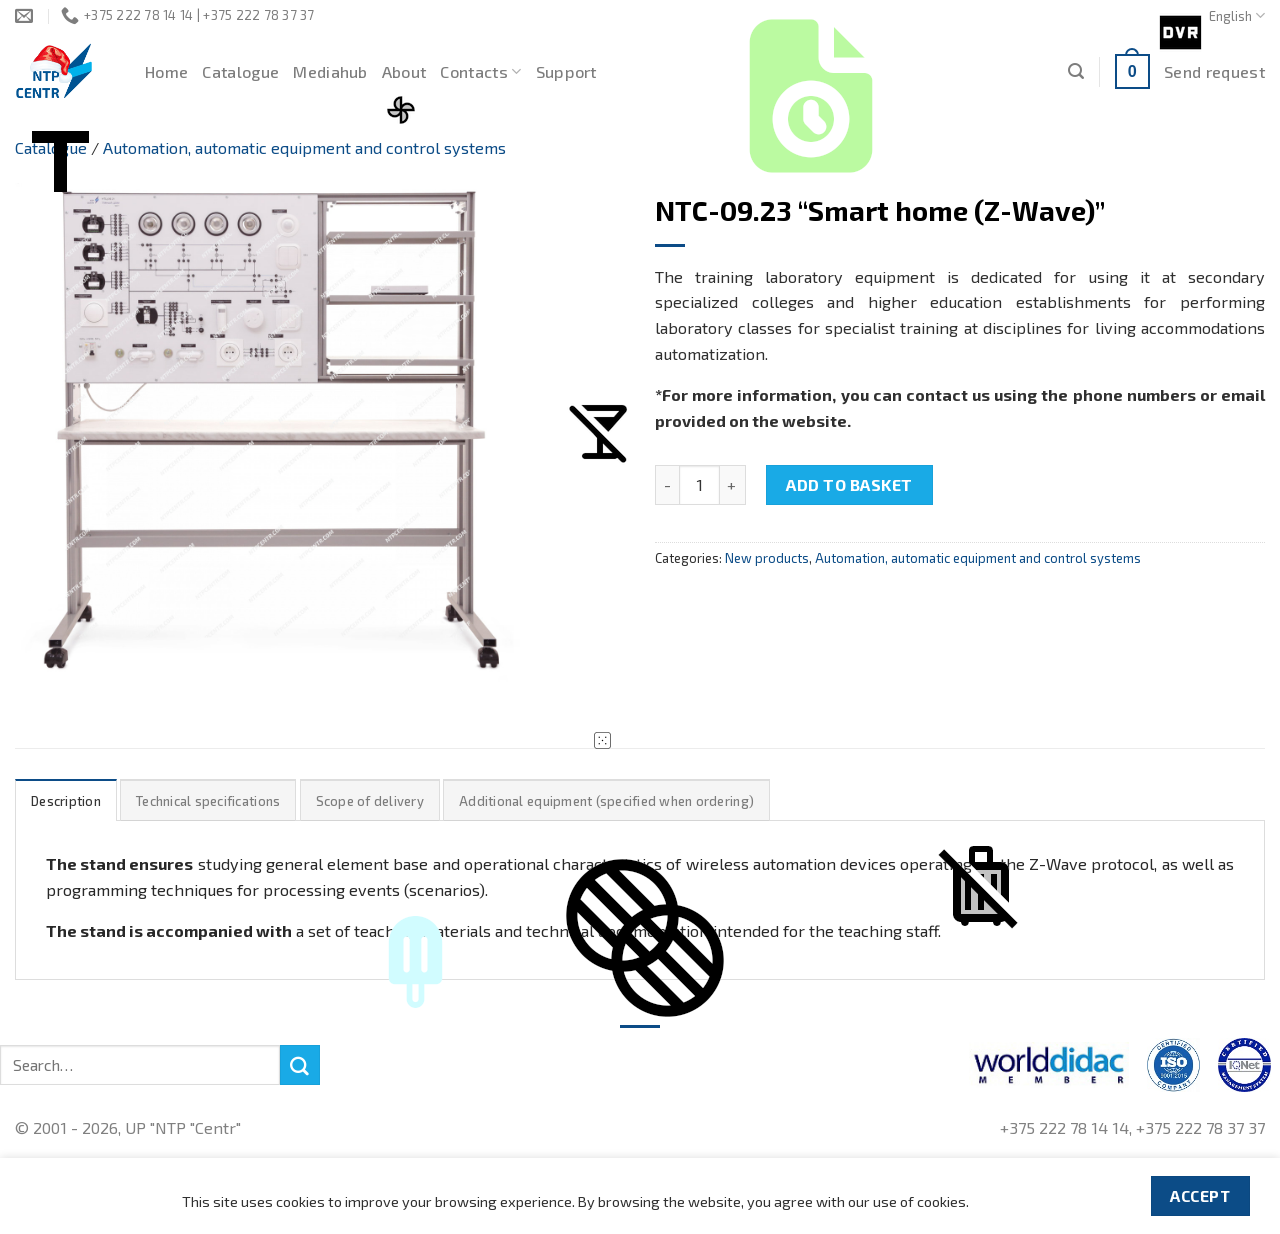 The height and width of the screenshot is (1234, 1280). I want to click on merge or combine selected elements, so click(645, 938).